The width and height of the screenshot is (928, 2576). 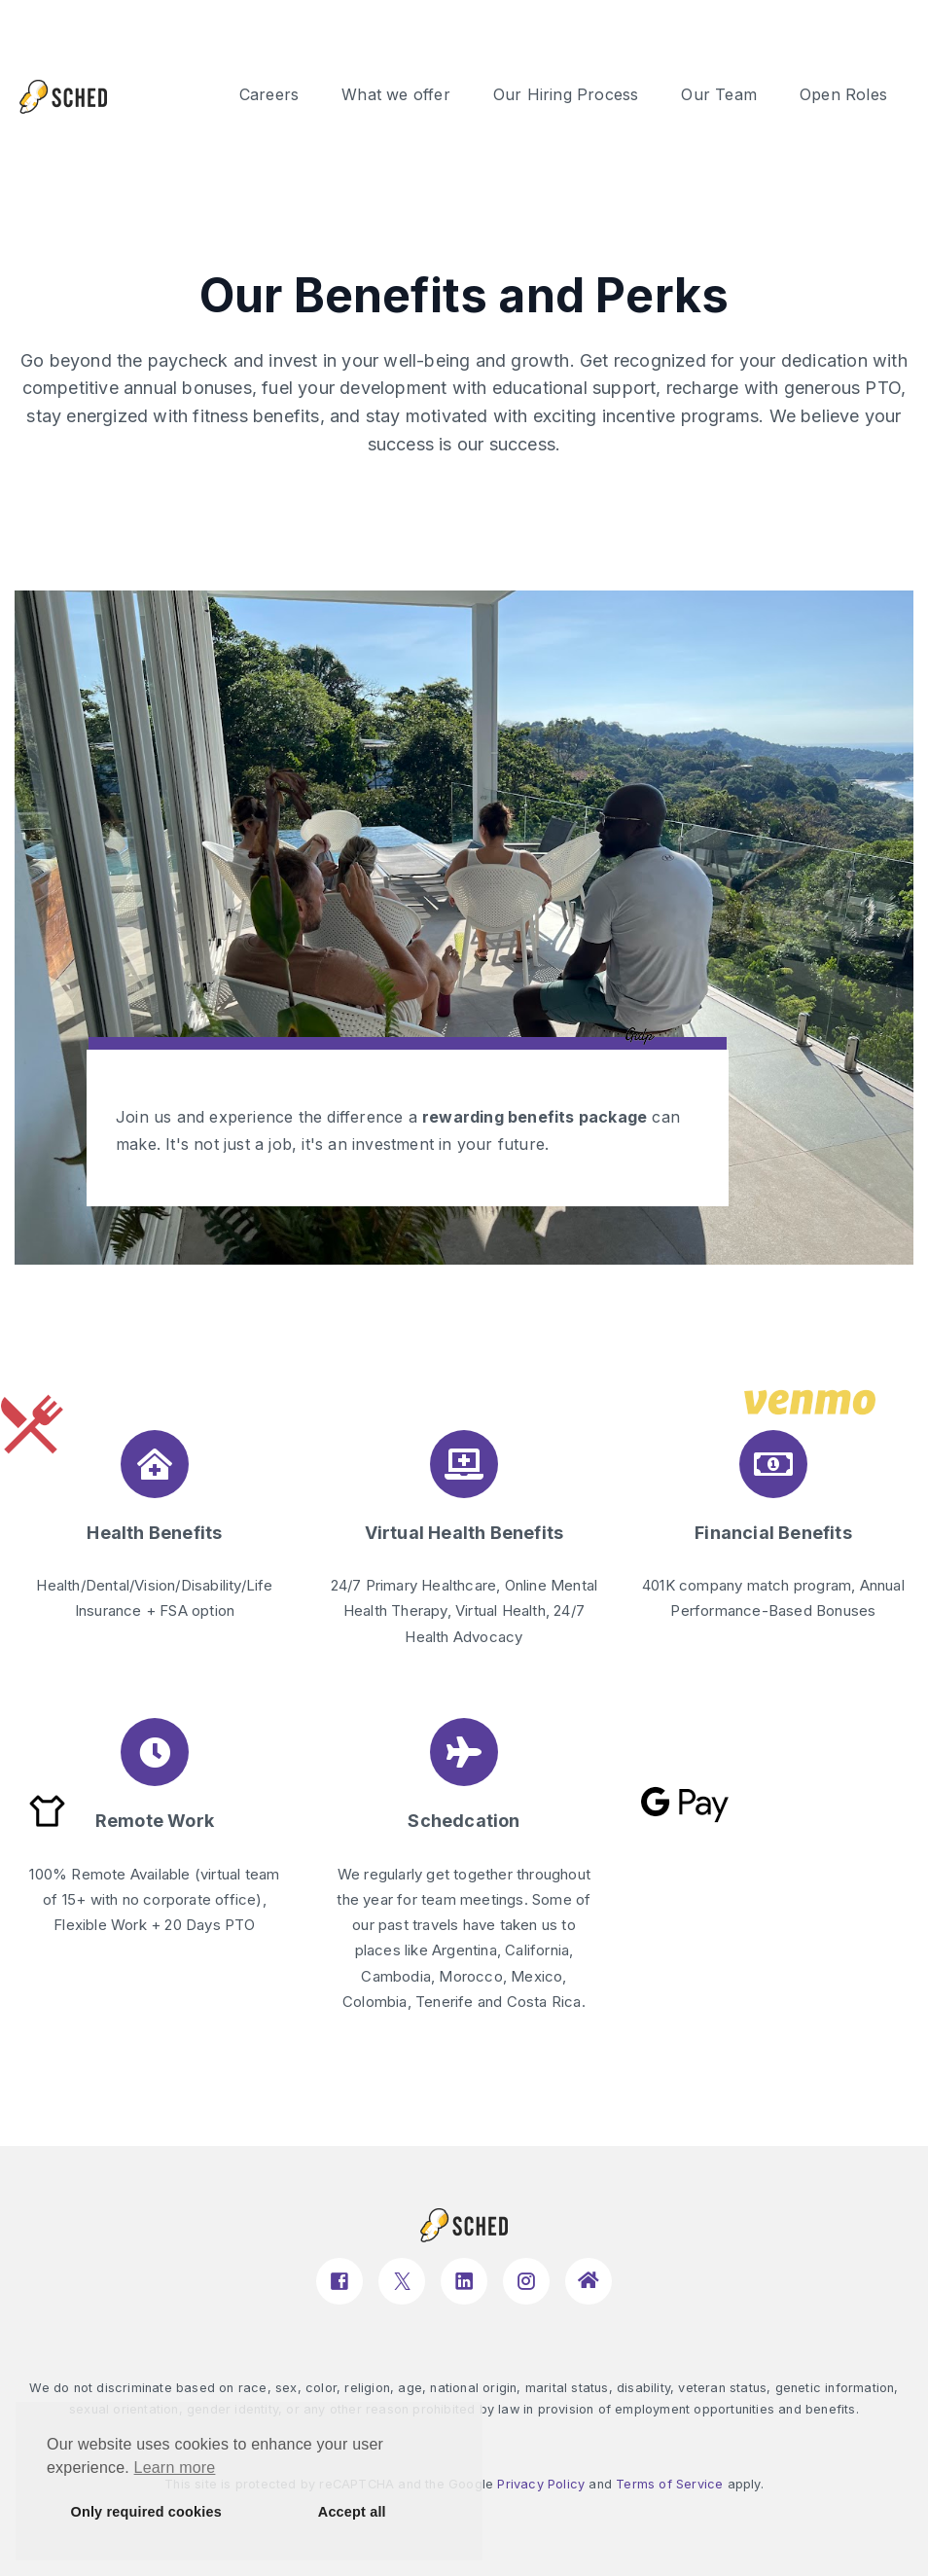 What do you see at coordinates (640, 1036) in the screenshot?
I see `gulp.js task runner logo` at bounding box center [640, 1036].